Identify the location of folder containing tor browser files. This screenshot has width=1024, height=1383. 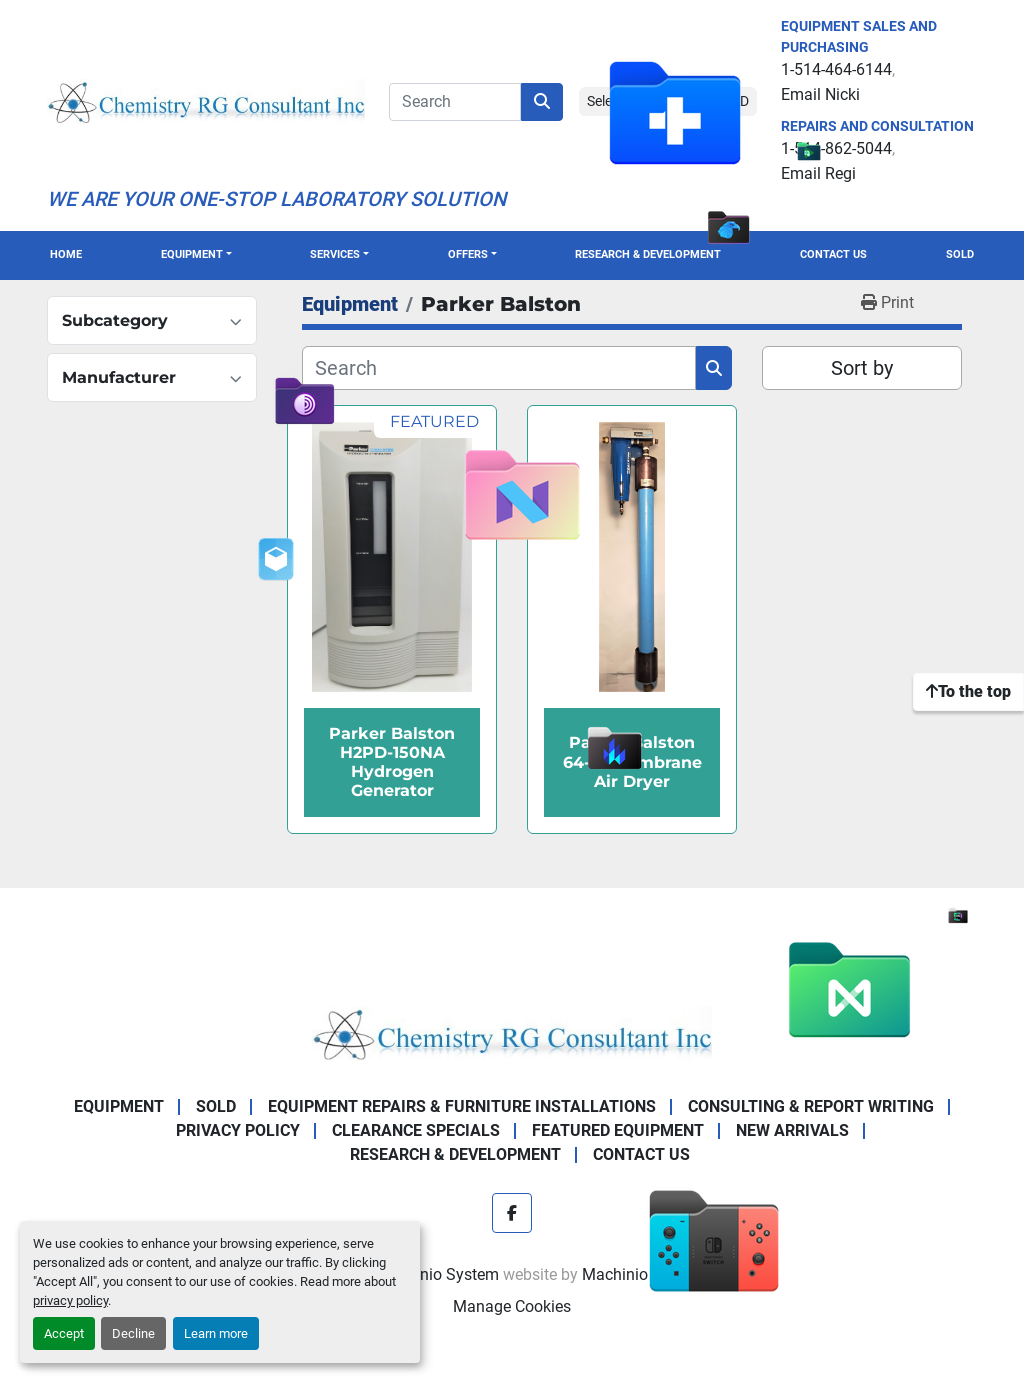
(304, 402).